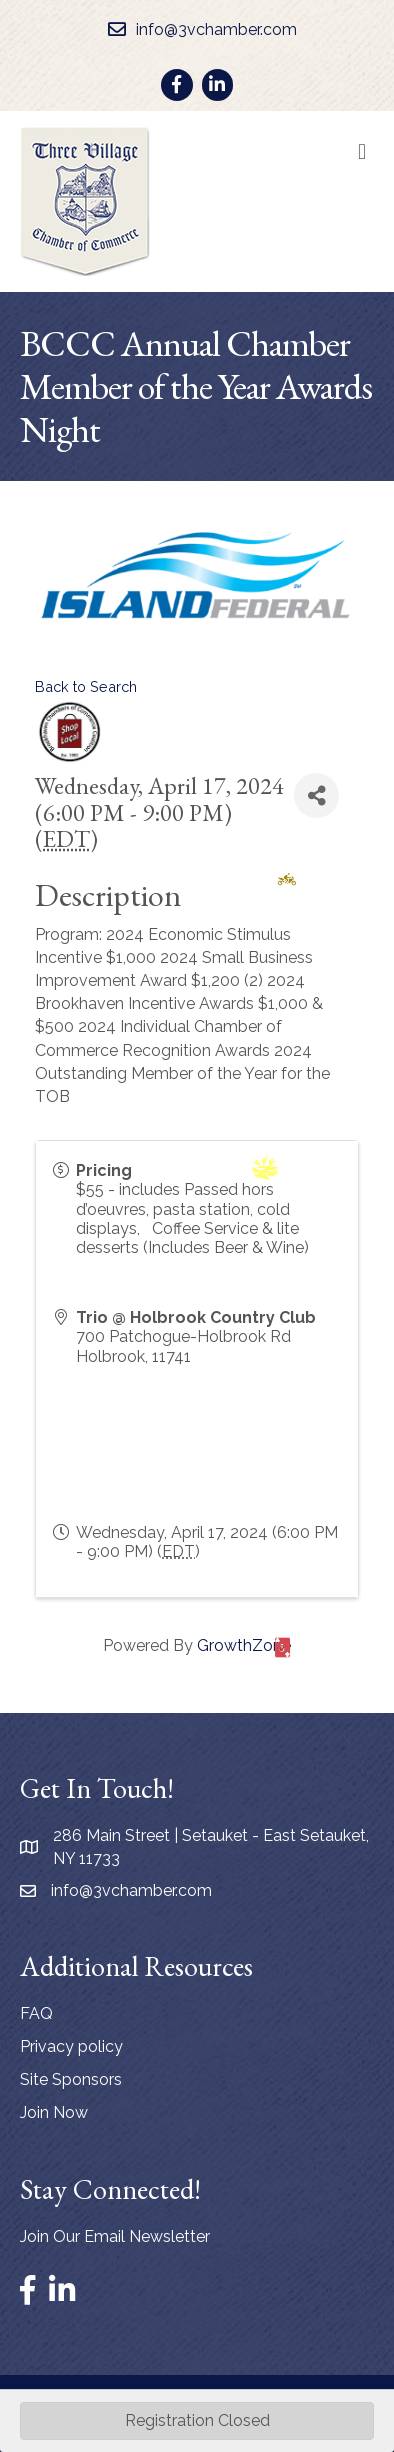 The height and width of the screenshot is (2452, 394). I want to click on five of clubs playing card, so click(282, 1647).